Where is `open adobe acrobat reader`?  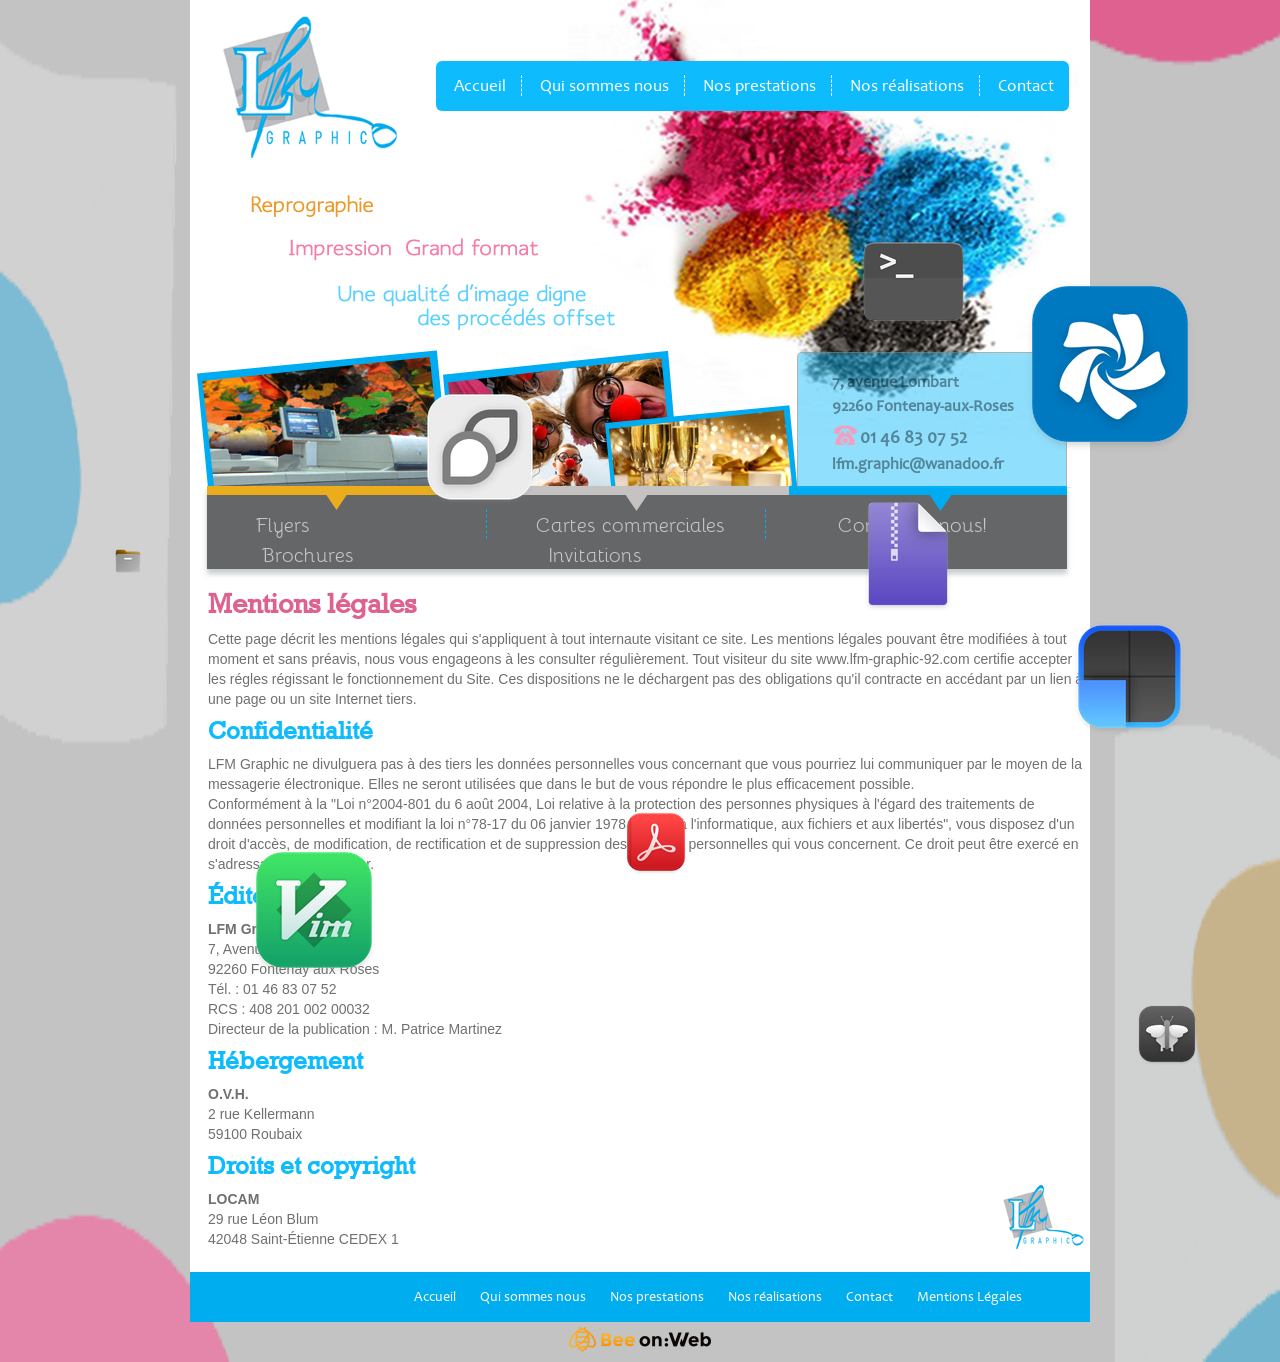
open adobe acrobat reader is located at coordinates (656, 842).